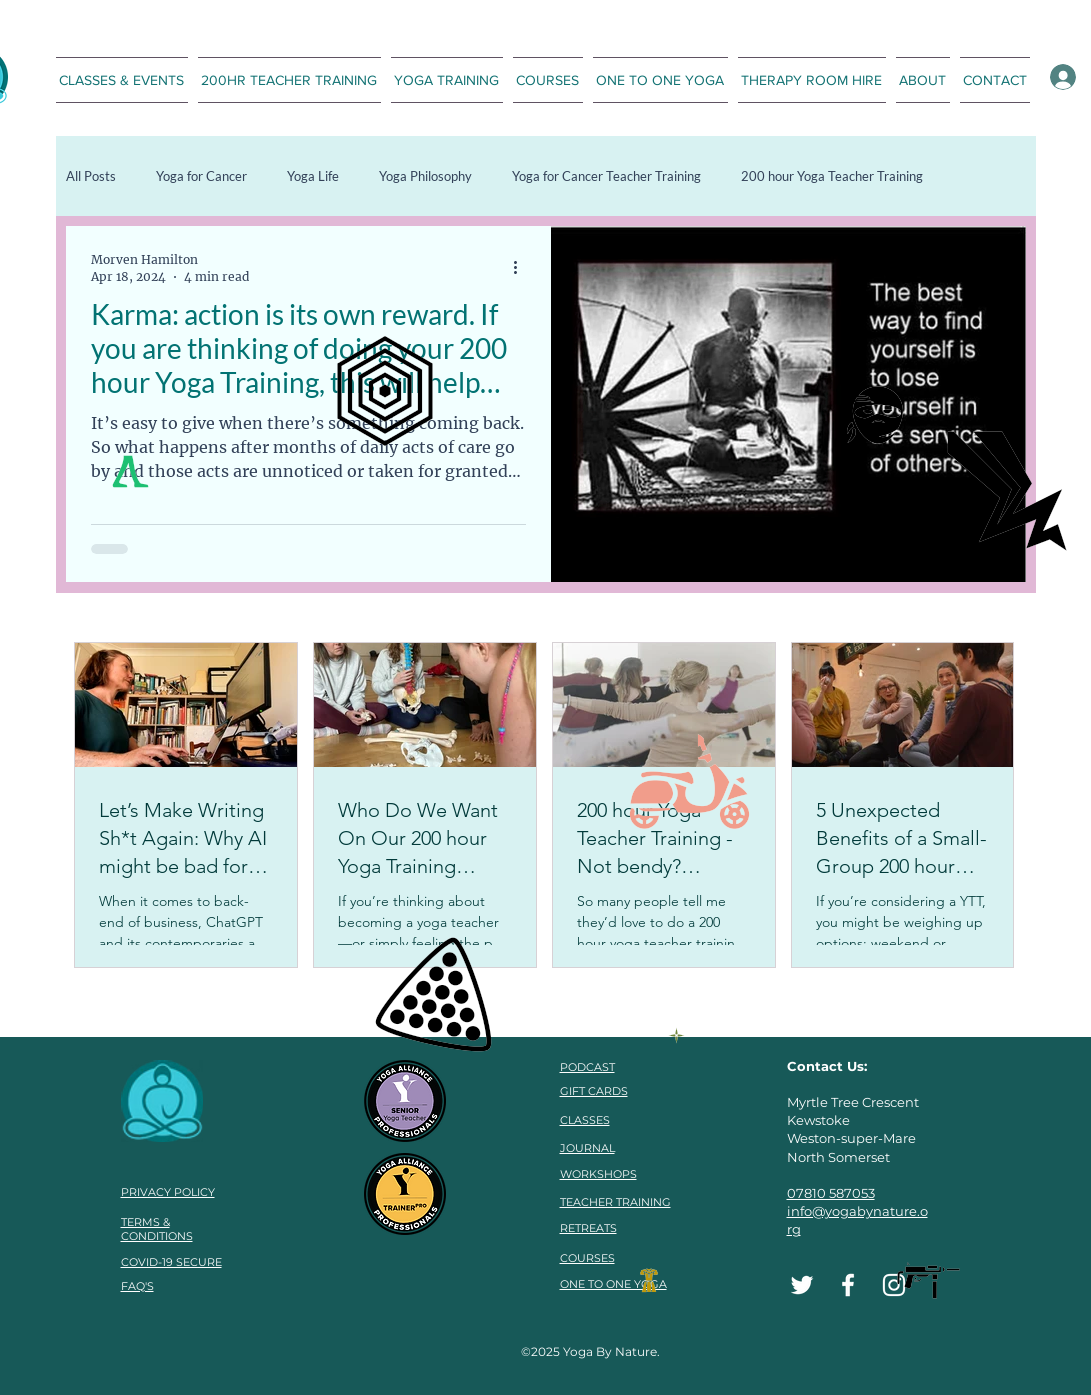 The height and width of the screenshot is (1395, 1091). Describe the element at coordinates (676, 1035) in the screenshot. I see `initialize spike trap or hazard` at that location.